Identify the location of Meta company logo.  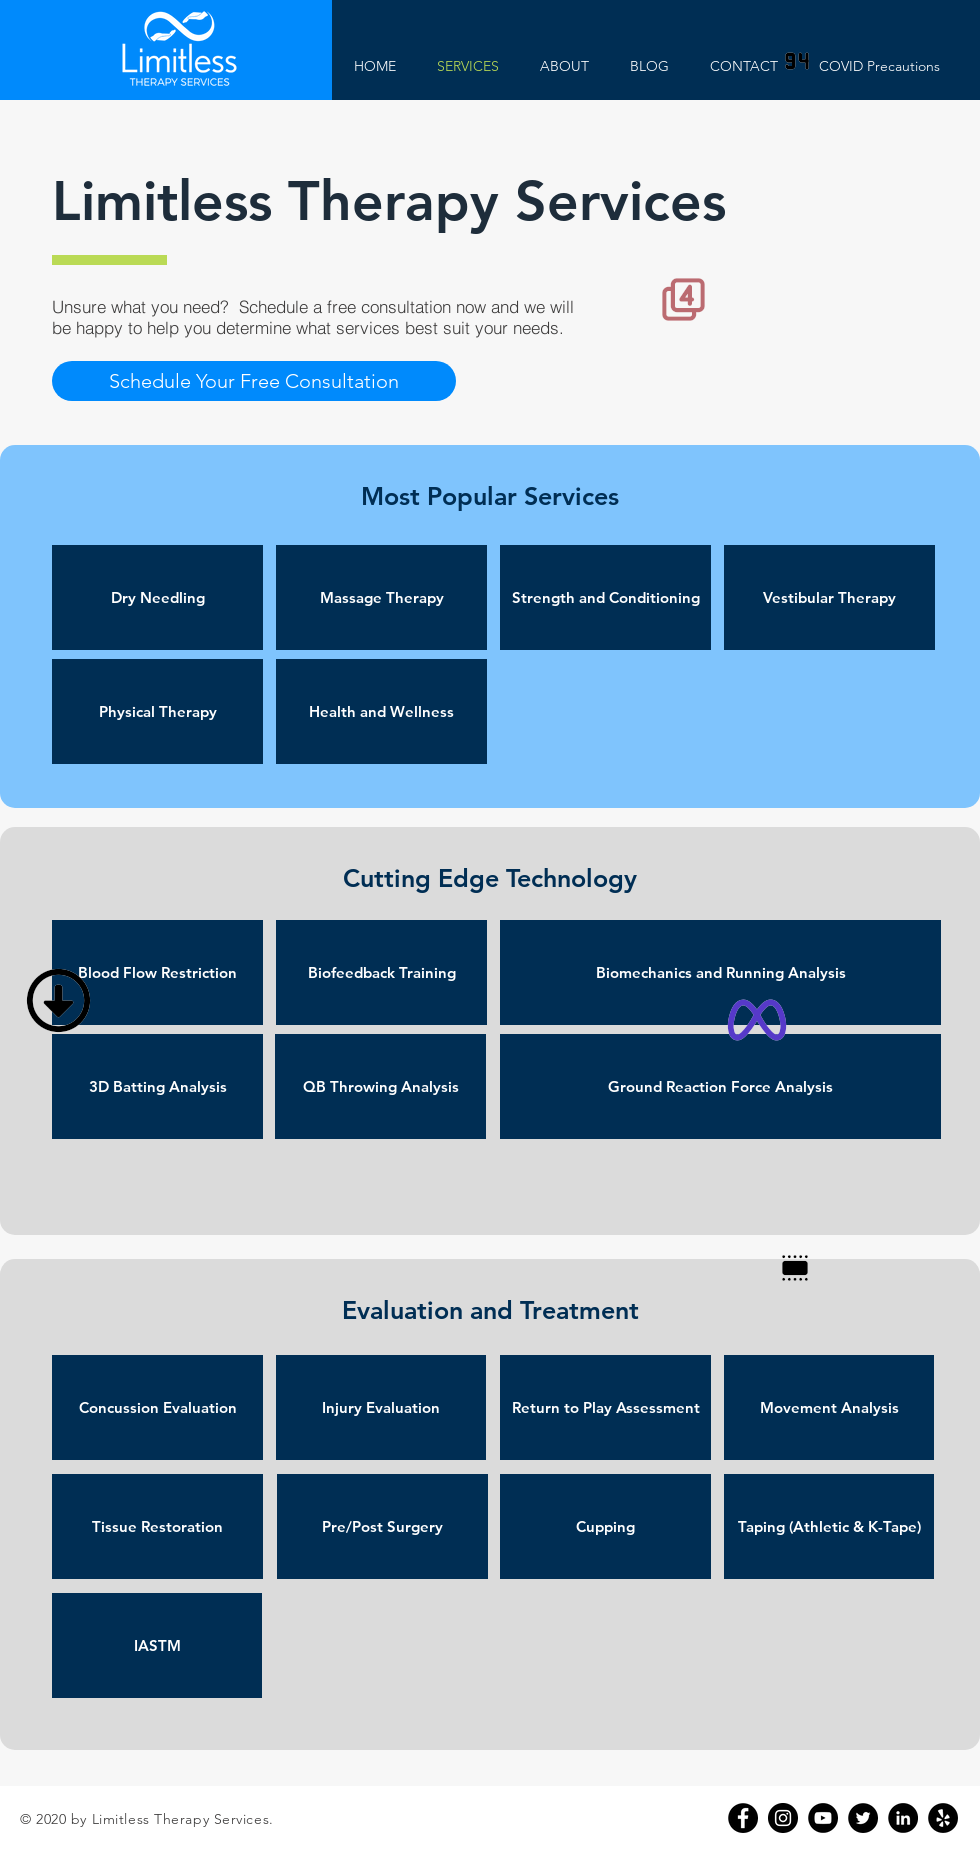
(757, 1020).